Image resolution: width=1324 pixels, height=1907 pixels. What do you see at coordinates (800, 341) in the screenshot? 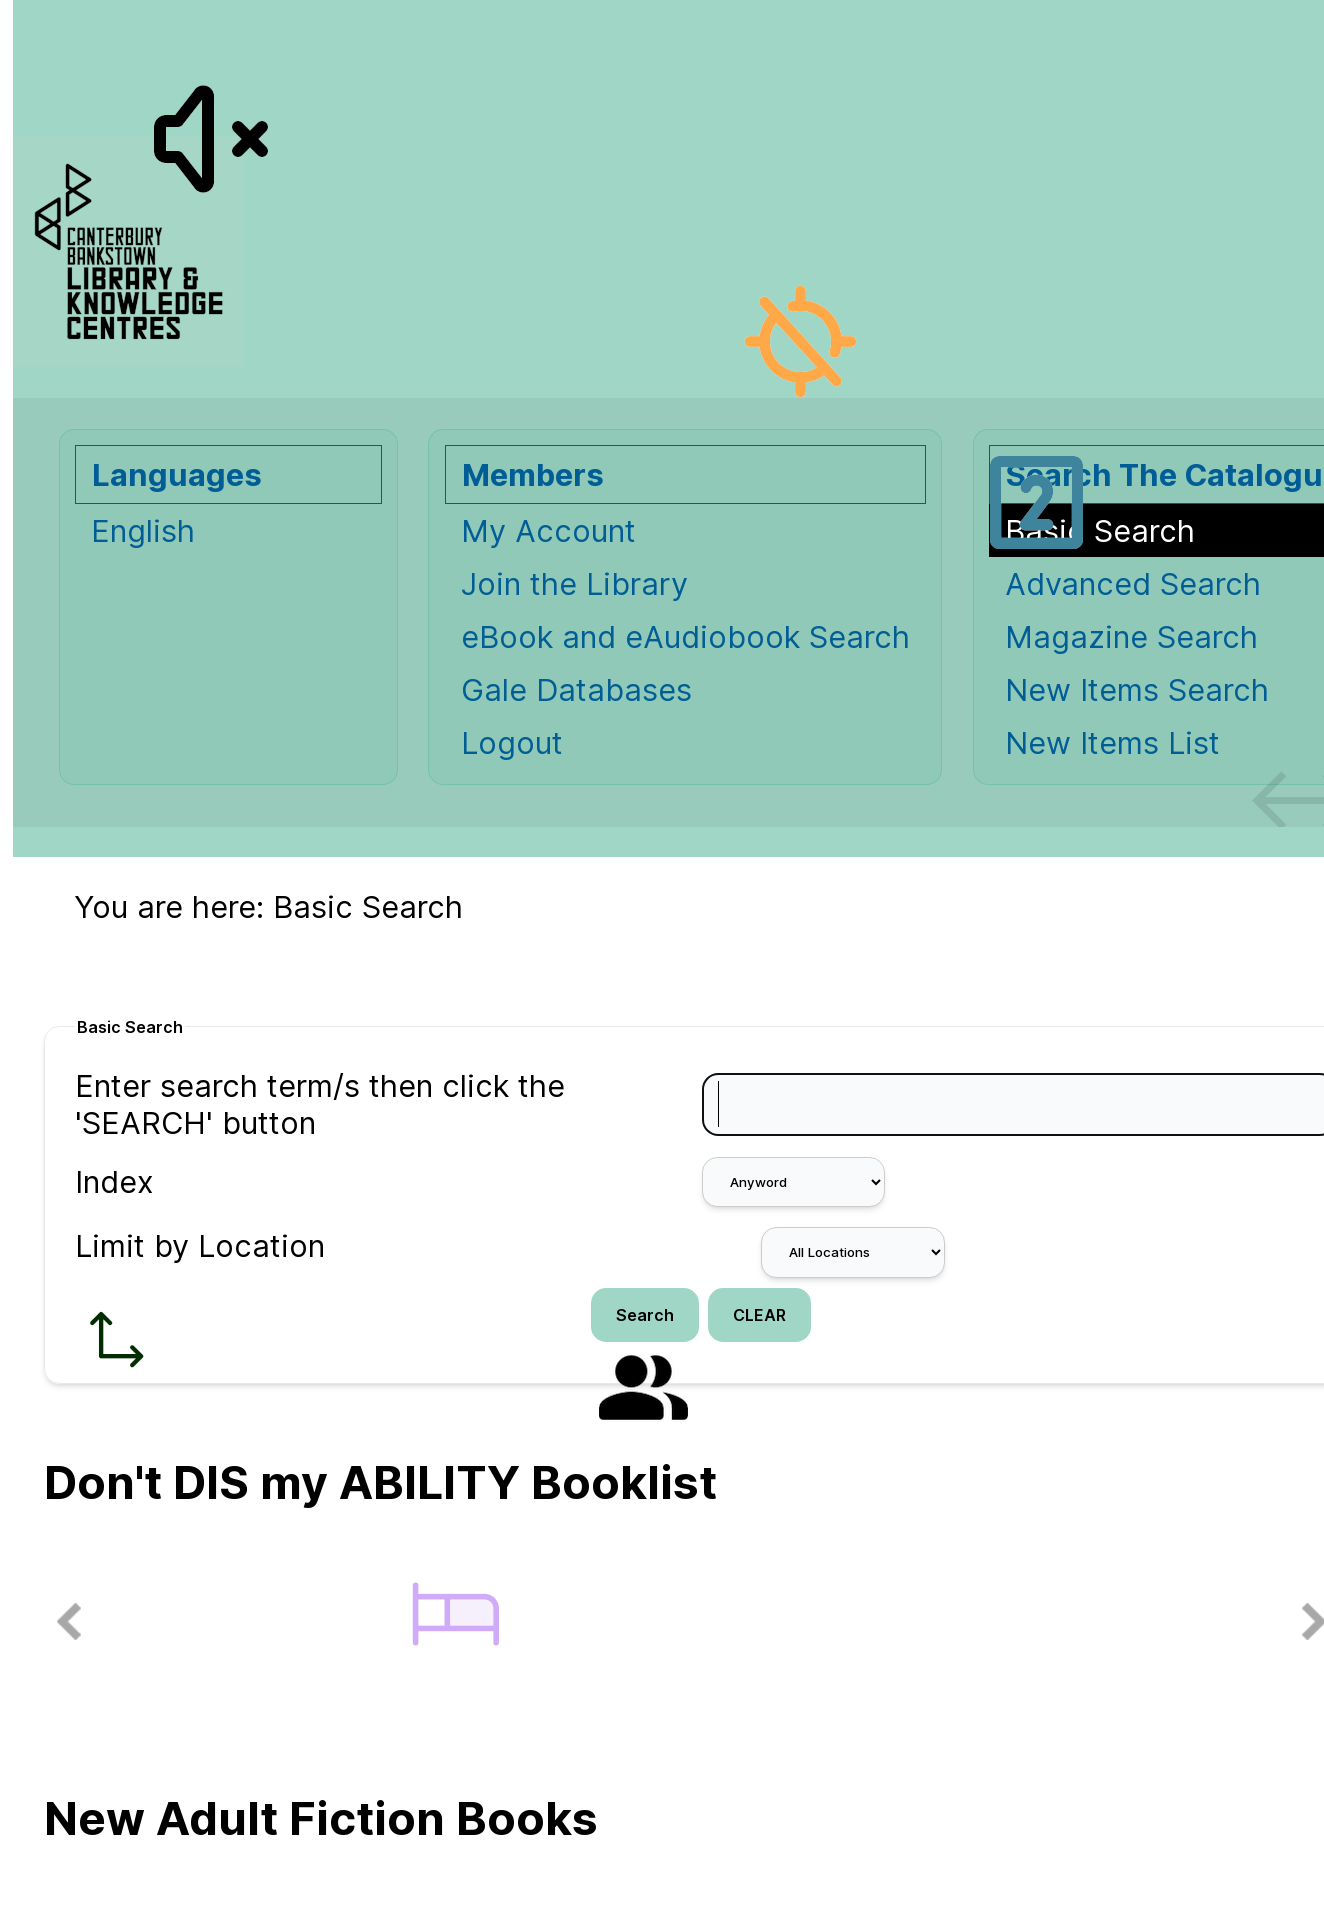
I see `location services disabled` at bounding box center [800, 341].